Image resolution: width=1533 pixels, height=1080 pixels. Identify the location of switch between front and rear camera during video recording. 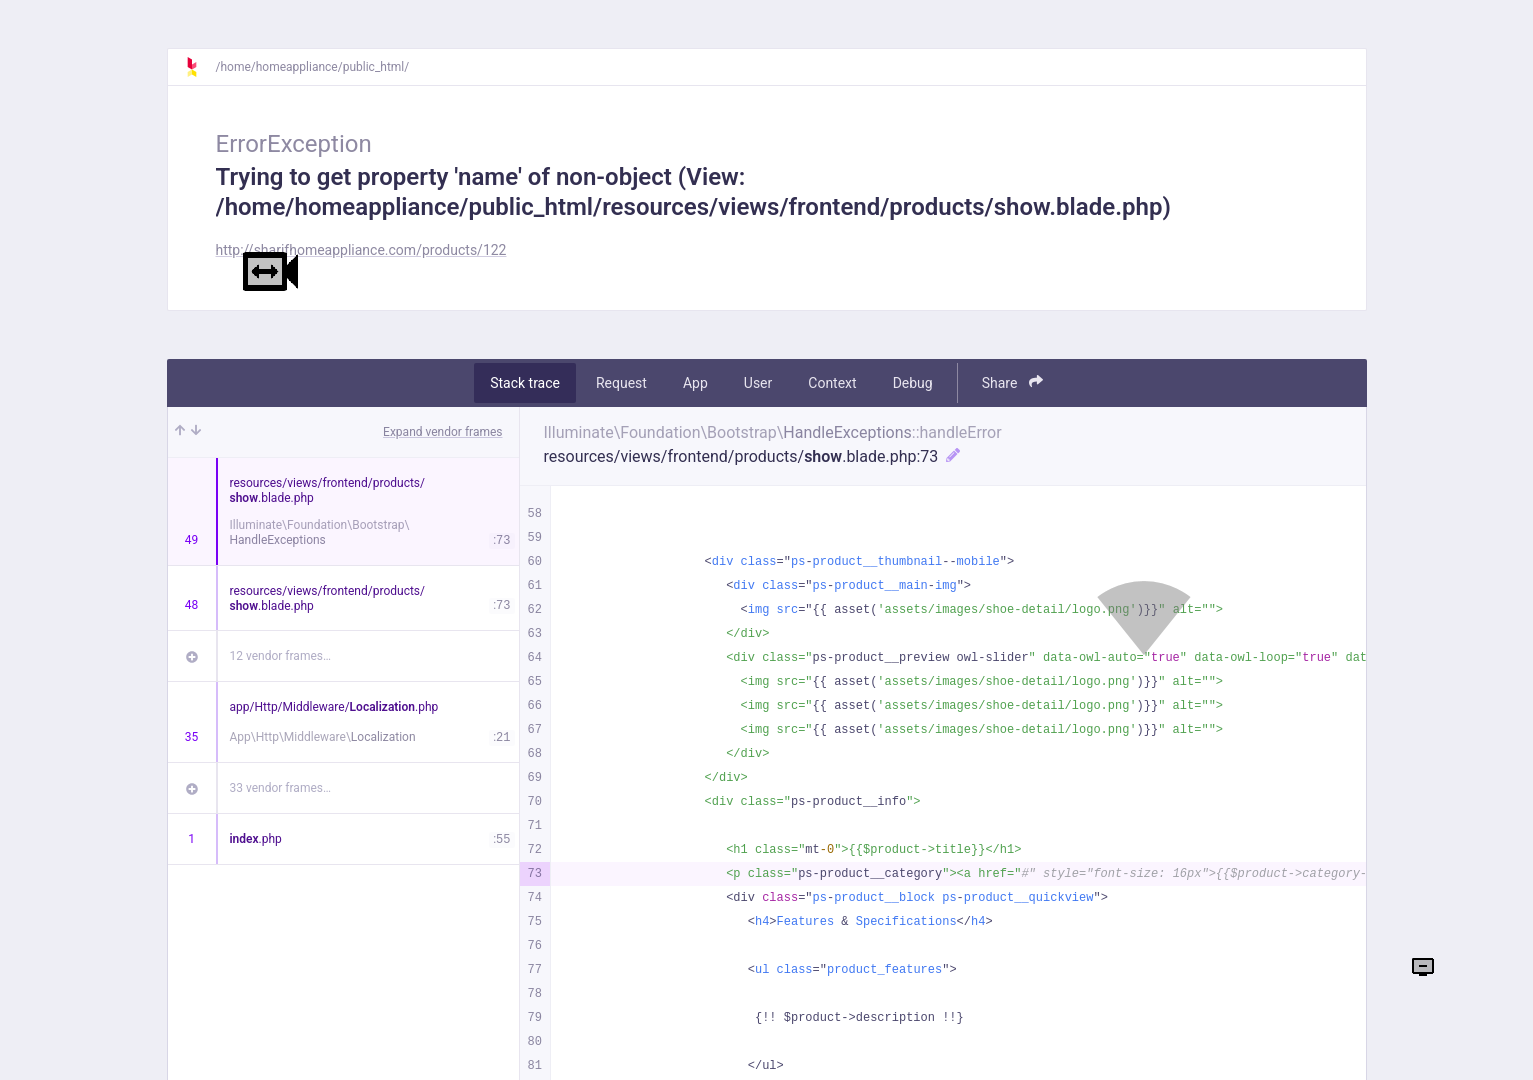
(270, 271).